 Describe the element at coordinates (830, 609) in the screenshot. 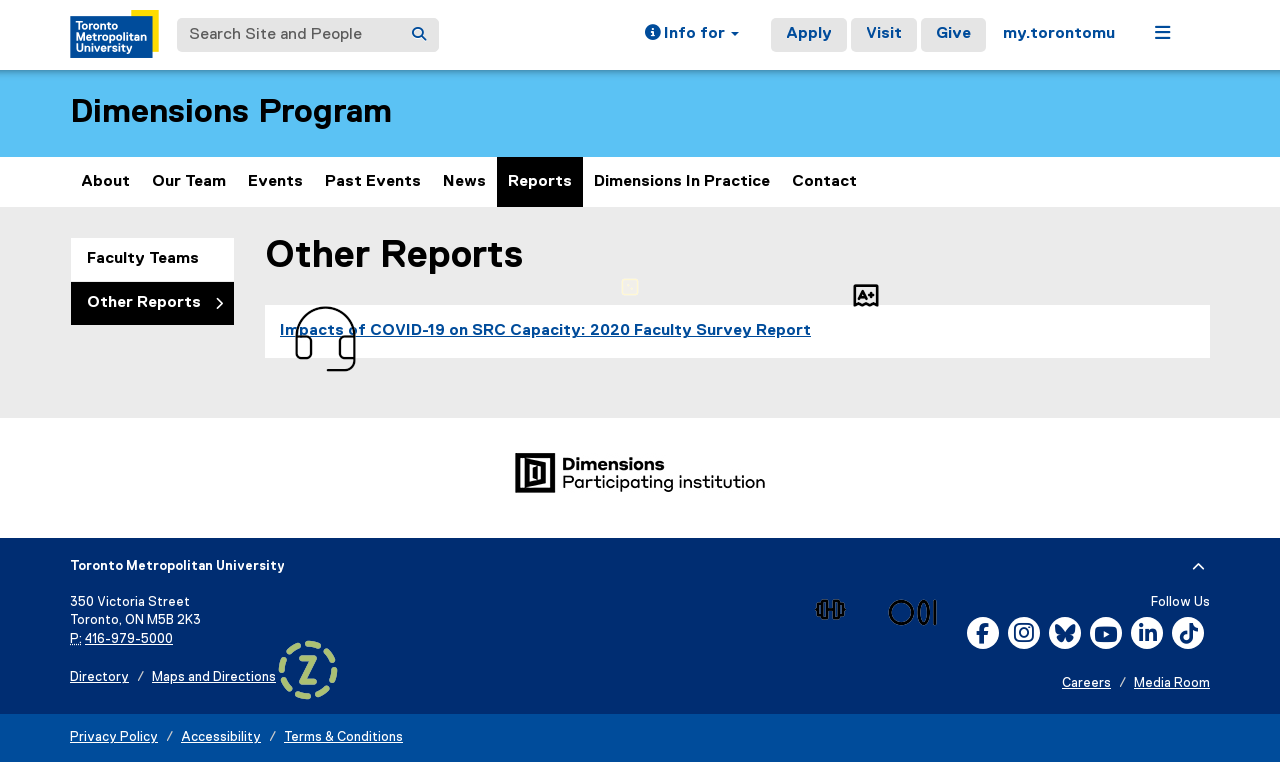

I see `access workout or fitness features` at that location.